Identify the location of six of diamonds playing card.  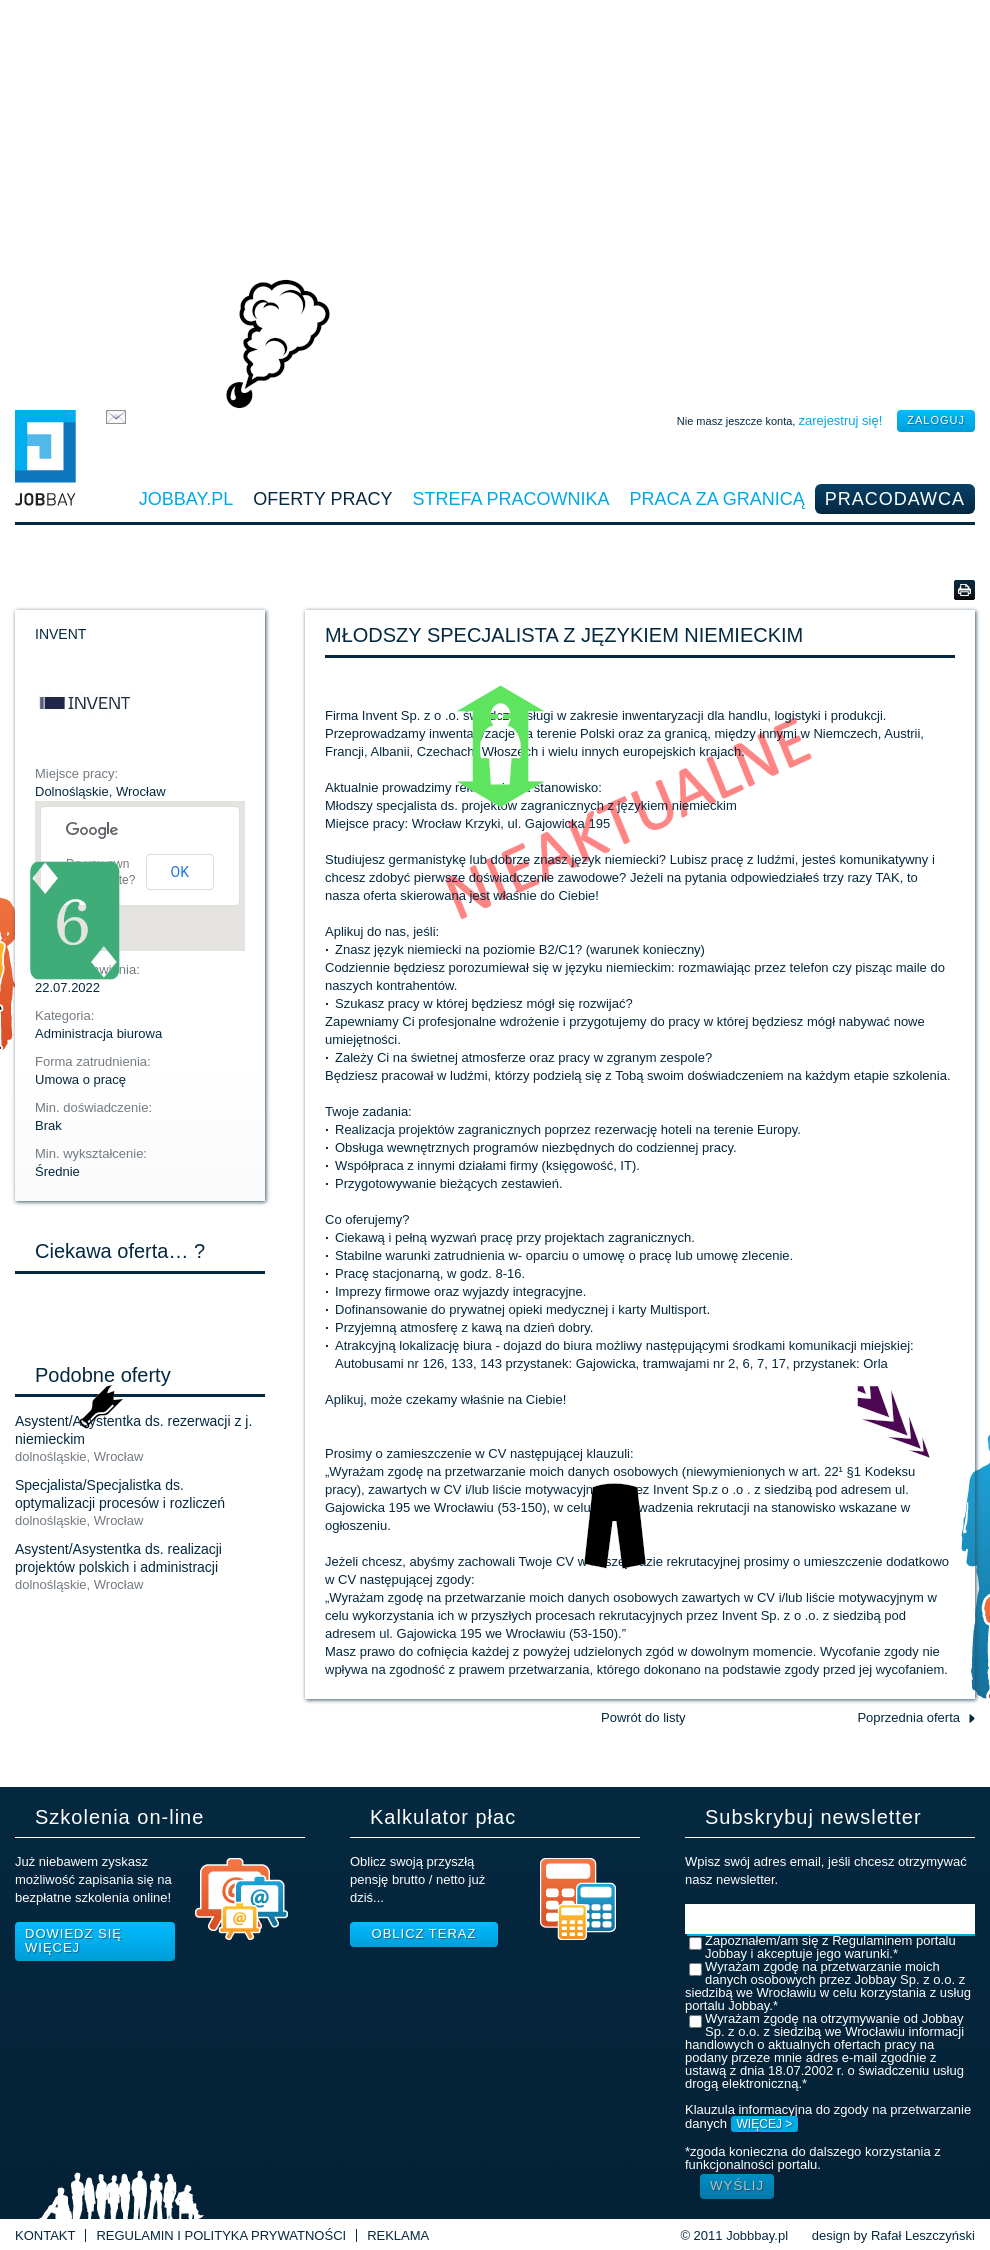
(74, 920).